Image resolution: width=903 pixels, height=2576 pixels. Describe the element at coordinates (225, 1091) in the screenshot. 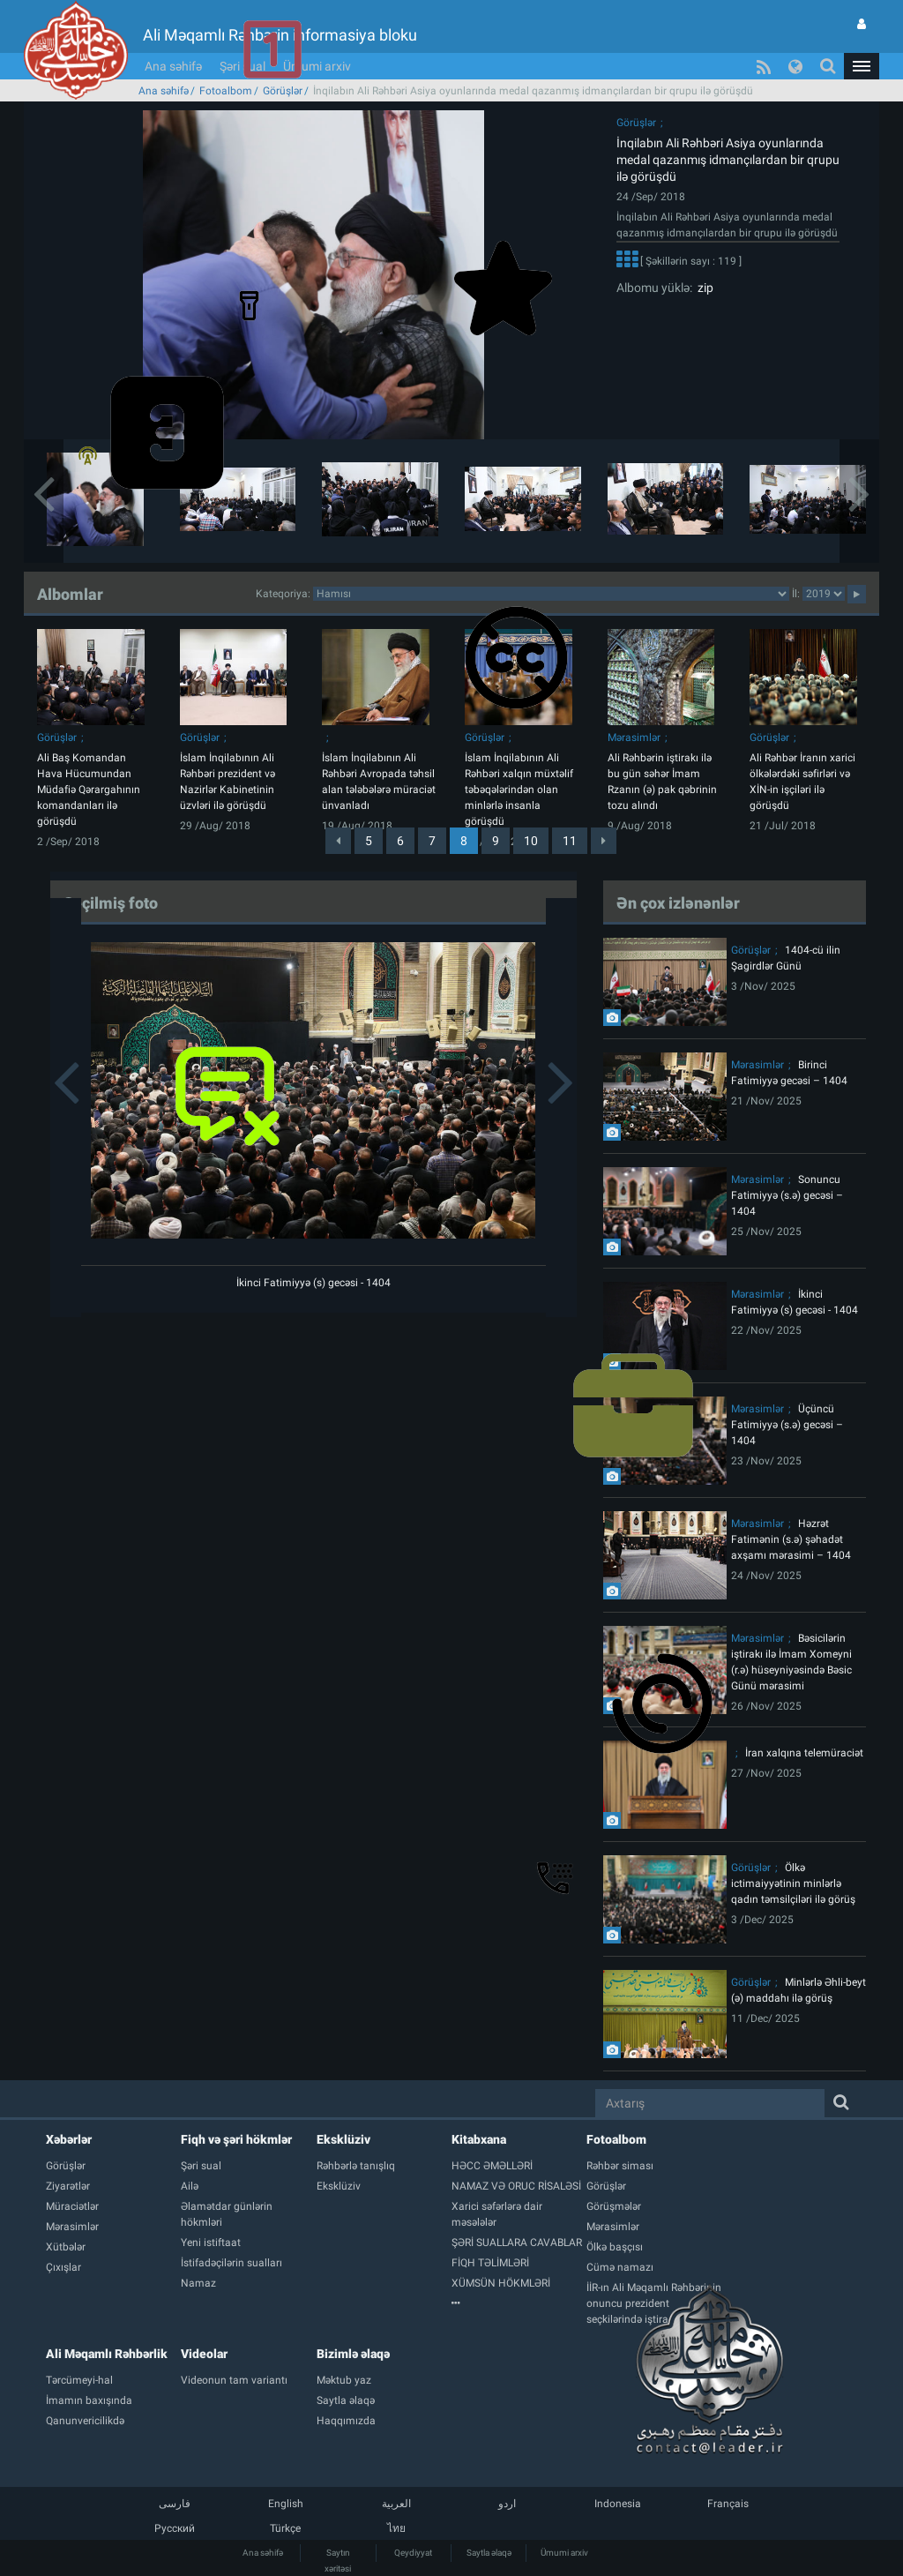

I see `delete a message or conversation` at that location.